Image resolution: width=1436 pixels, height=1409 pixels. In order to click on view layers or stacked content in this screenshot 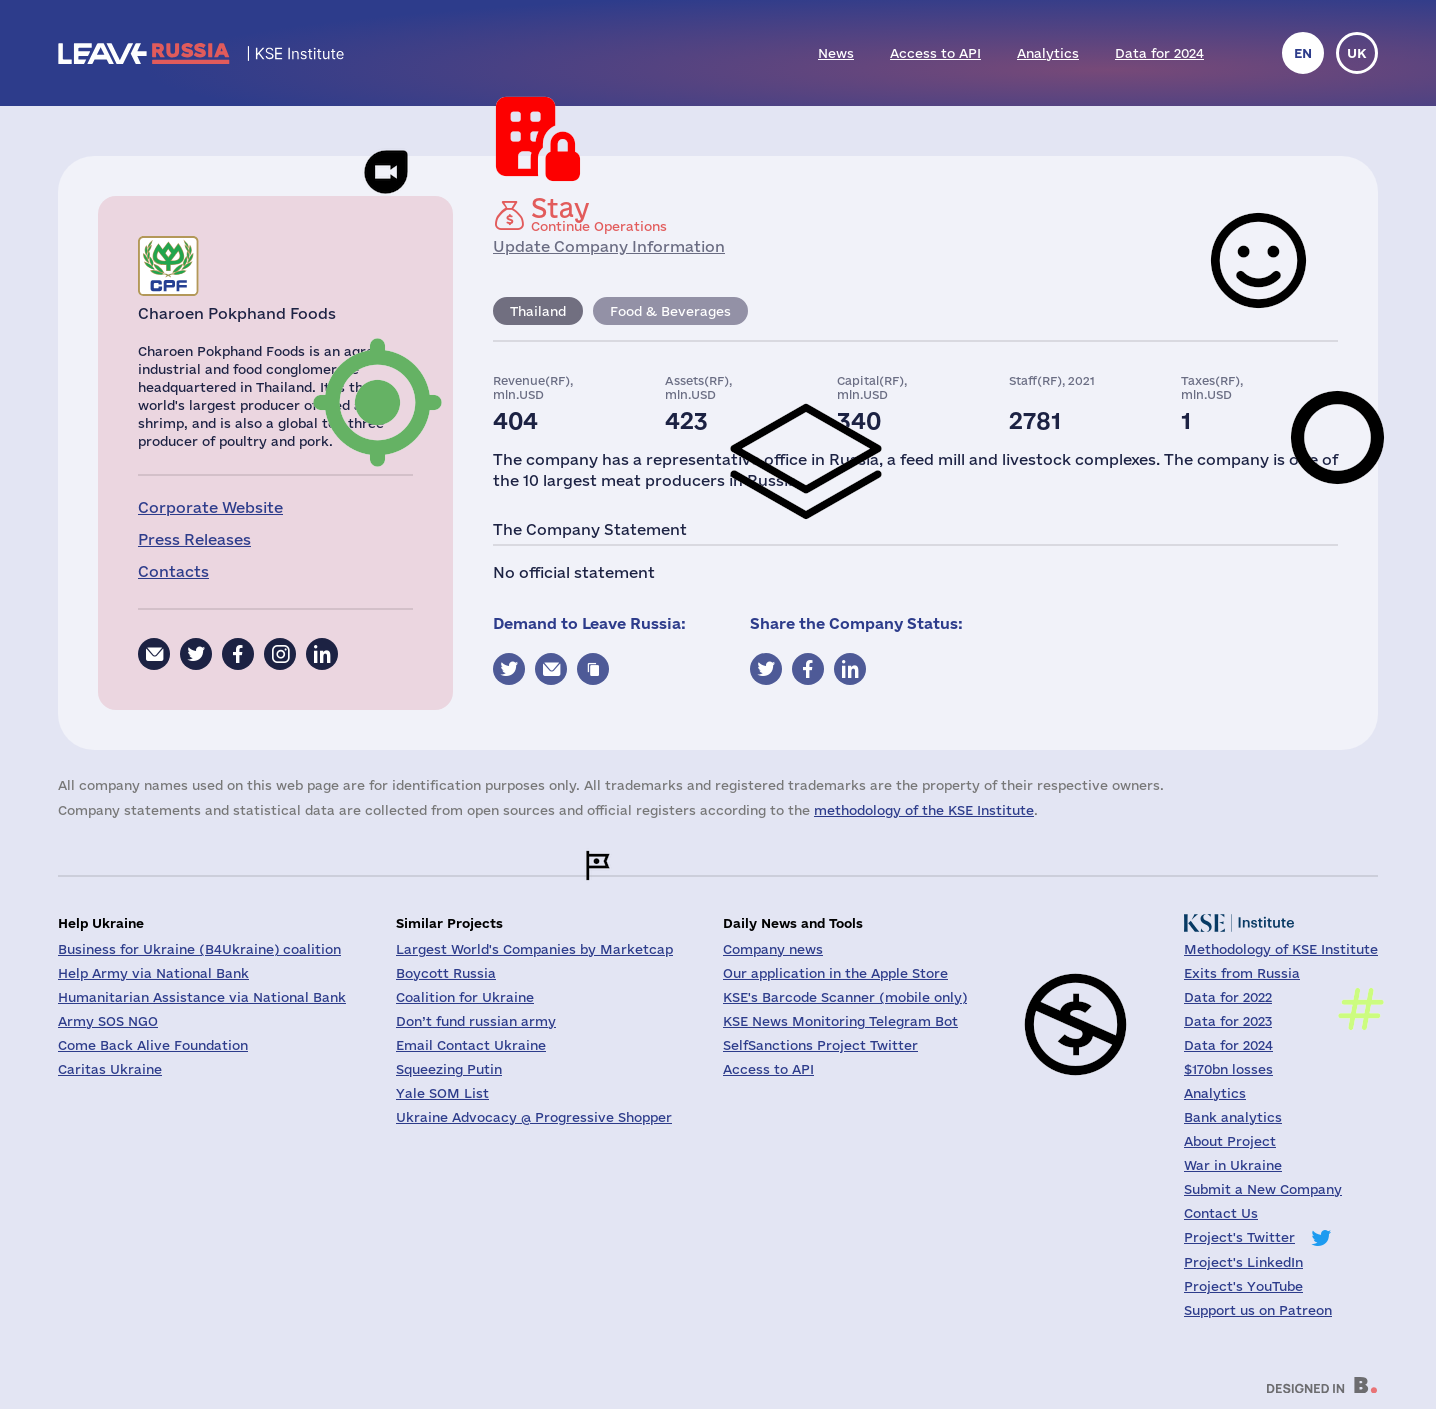, I will do `click(806, 464)`.